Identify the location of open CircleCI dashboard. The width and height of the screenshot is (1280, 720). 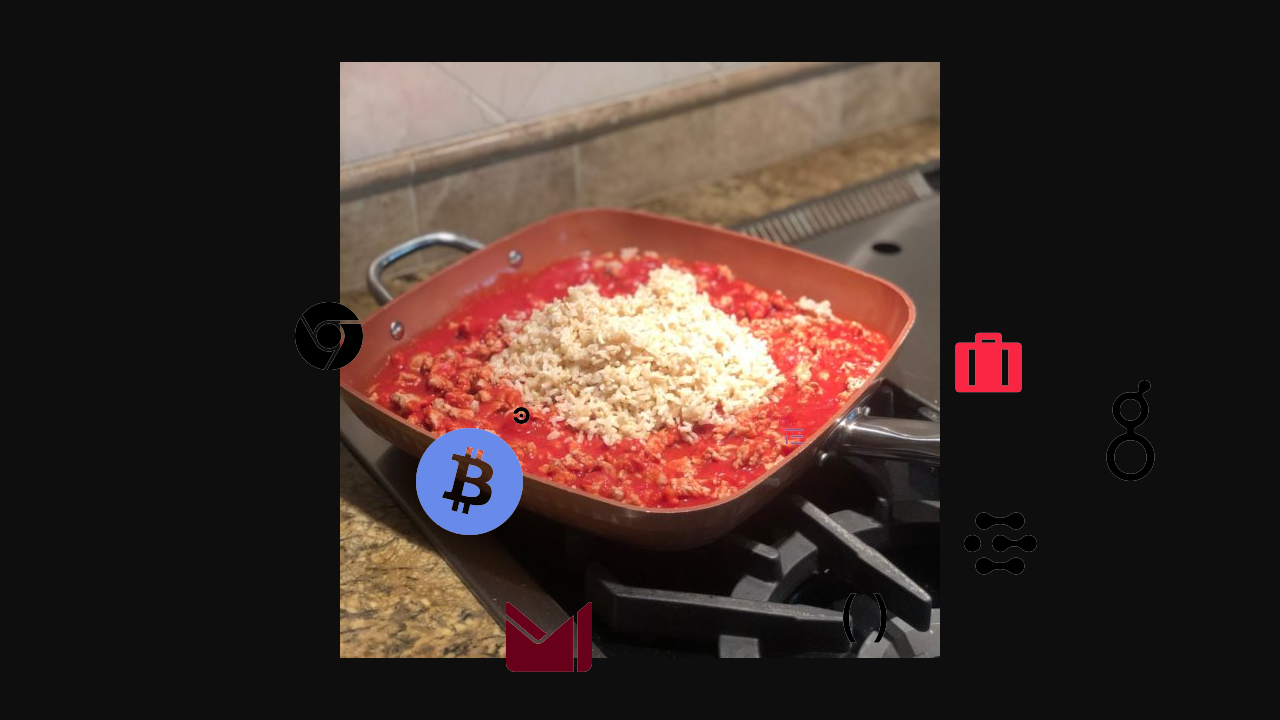
(521, 415).